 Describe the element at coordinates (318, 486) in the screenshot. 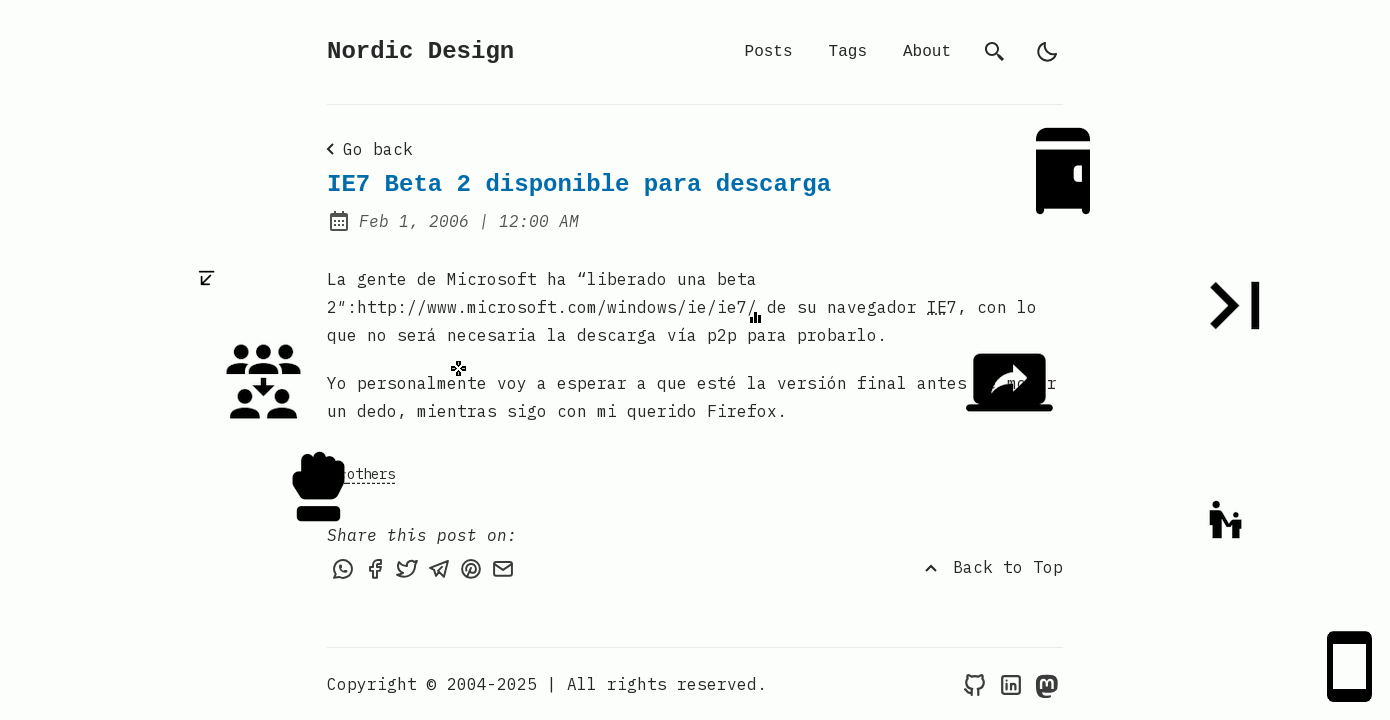

I see `rock gesture for rock-paper-scissors game` at that location.